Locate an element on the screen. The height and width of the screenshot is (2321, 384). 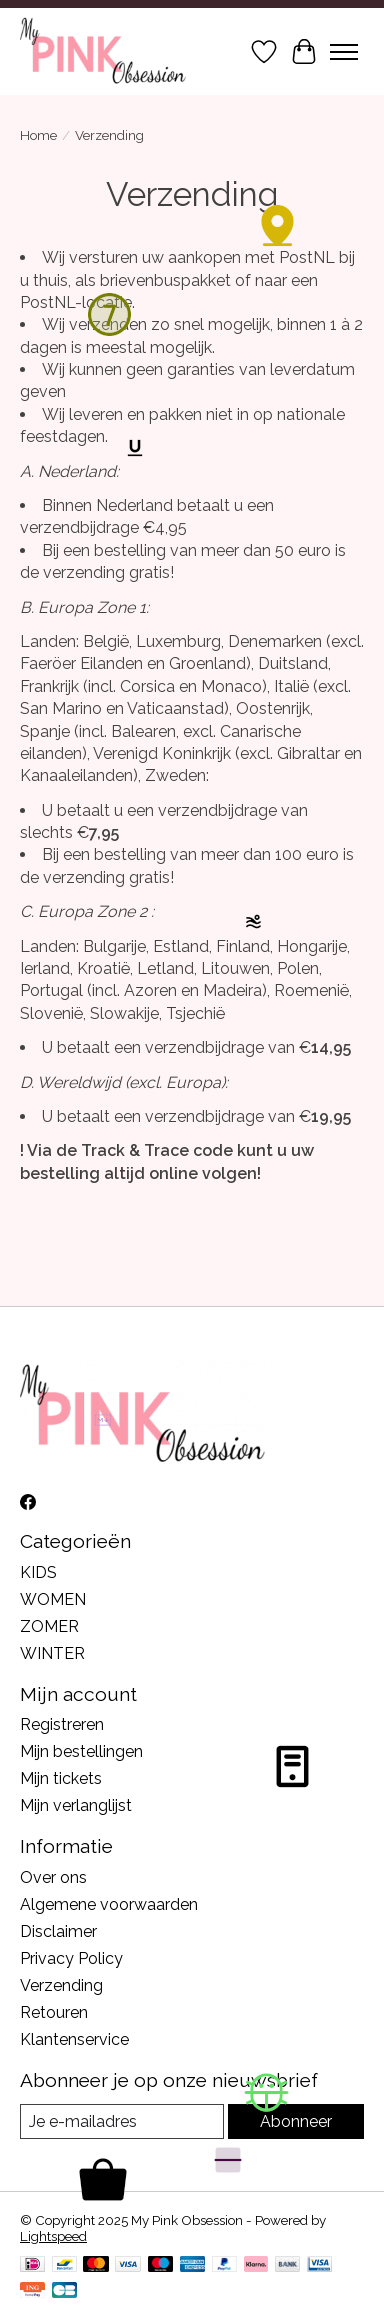
view location on map is located at coordinates (277, 225).